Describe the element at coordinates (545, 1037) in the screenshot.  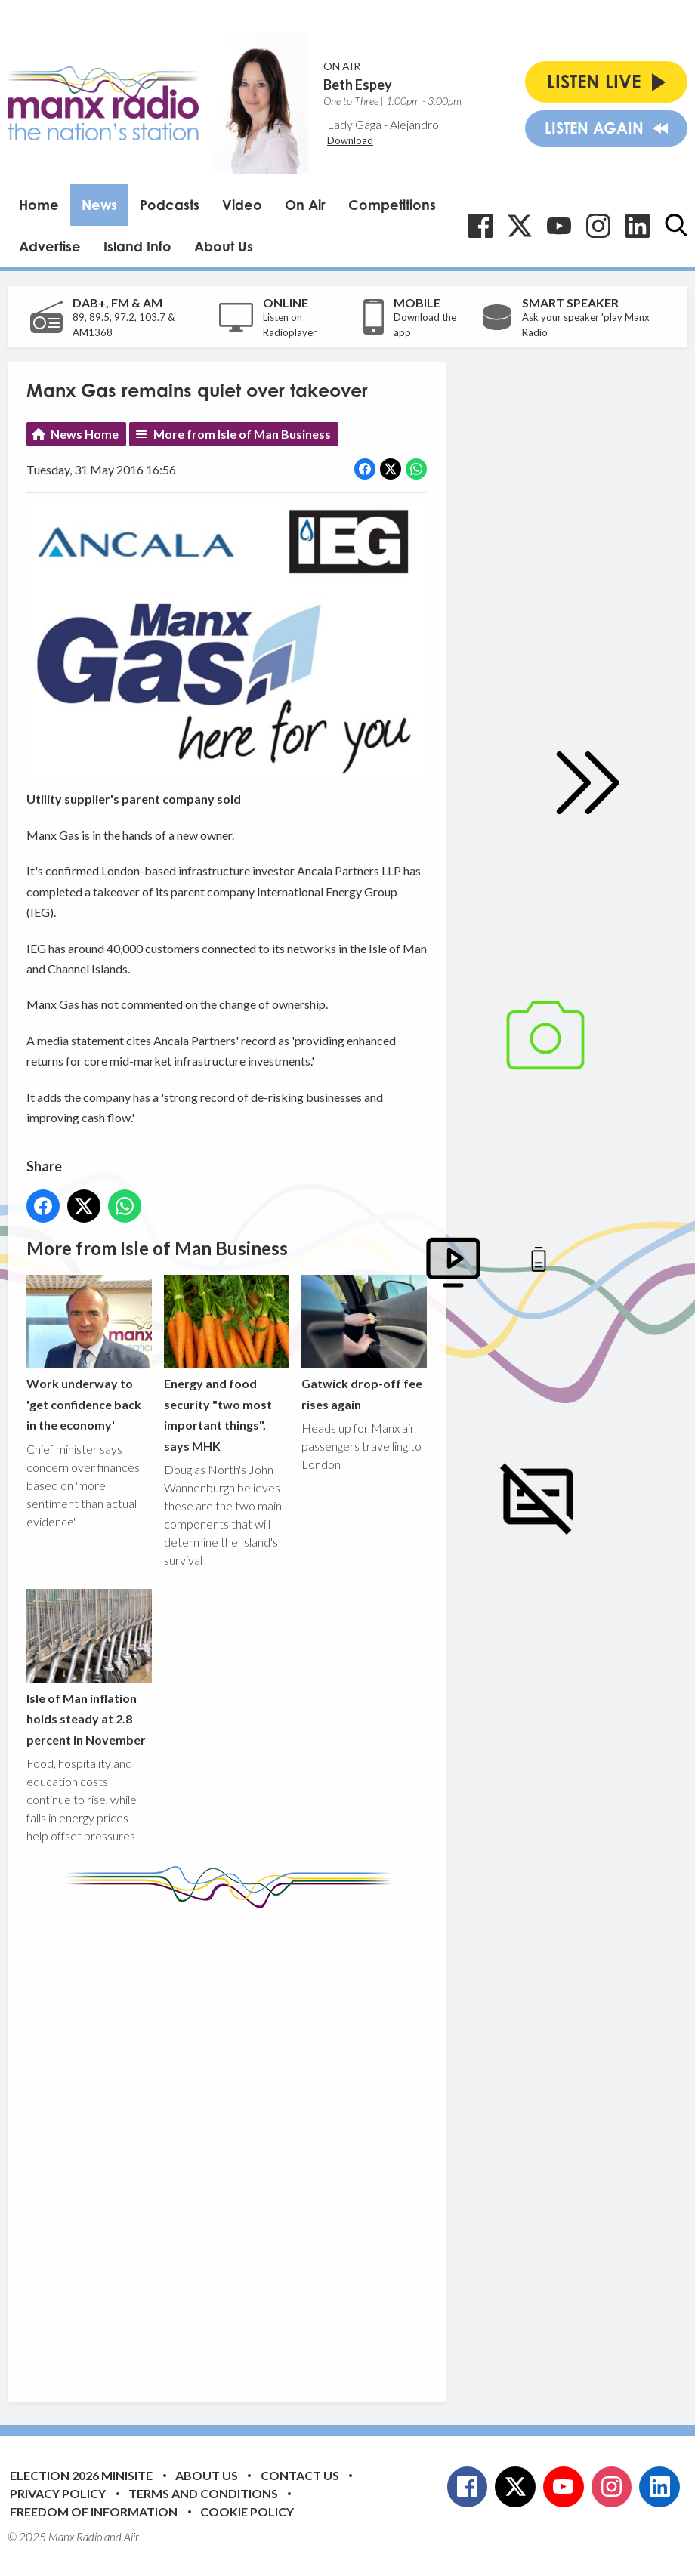
I see `take a photo` at that location.